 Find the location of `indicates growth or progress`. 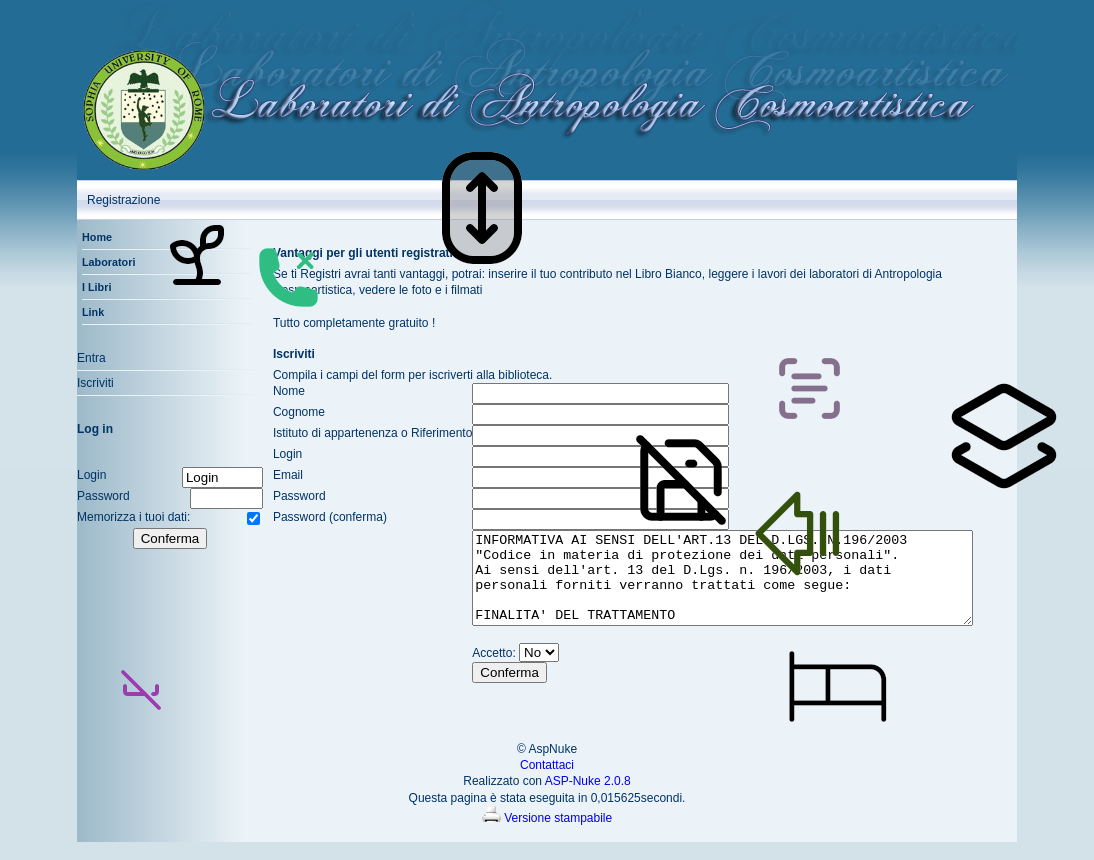

indicates growth or progress is located at coordinates (197, 255).